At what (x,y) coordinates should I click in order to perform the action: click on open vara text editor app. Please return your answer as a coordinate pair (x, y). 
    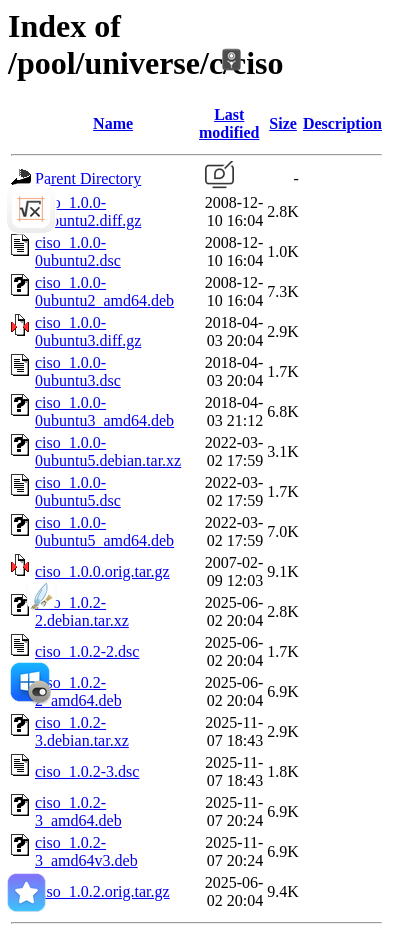
    Looking at the image, I should click on (41, 594).